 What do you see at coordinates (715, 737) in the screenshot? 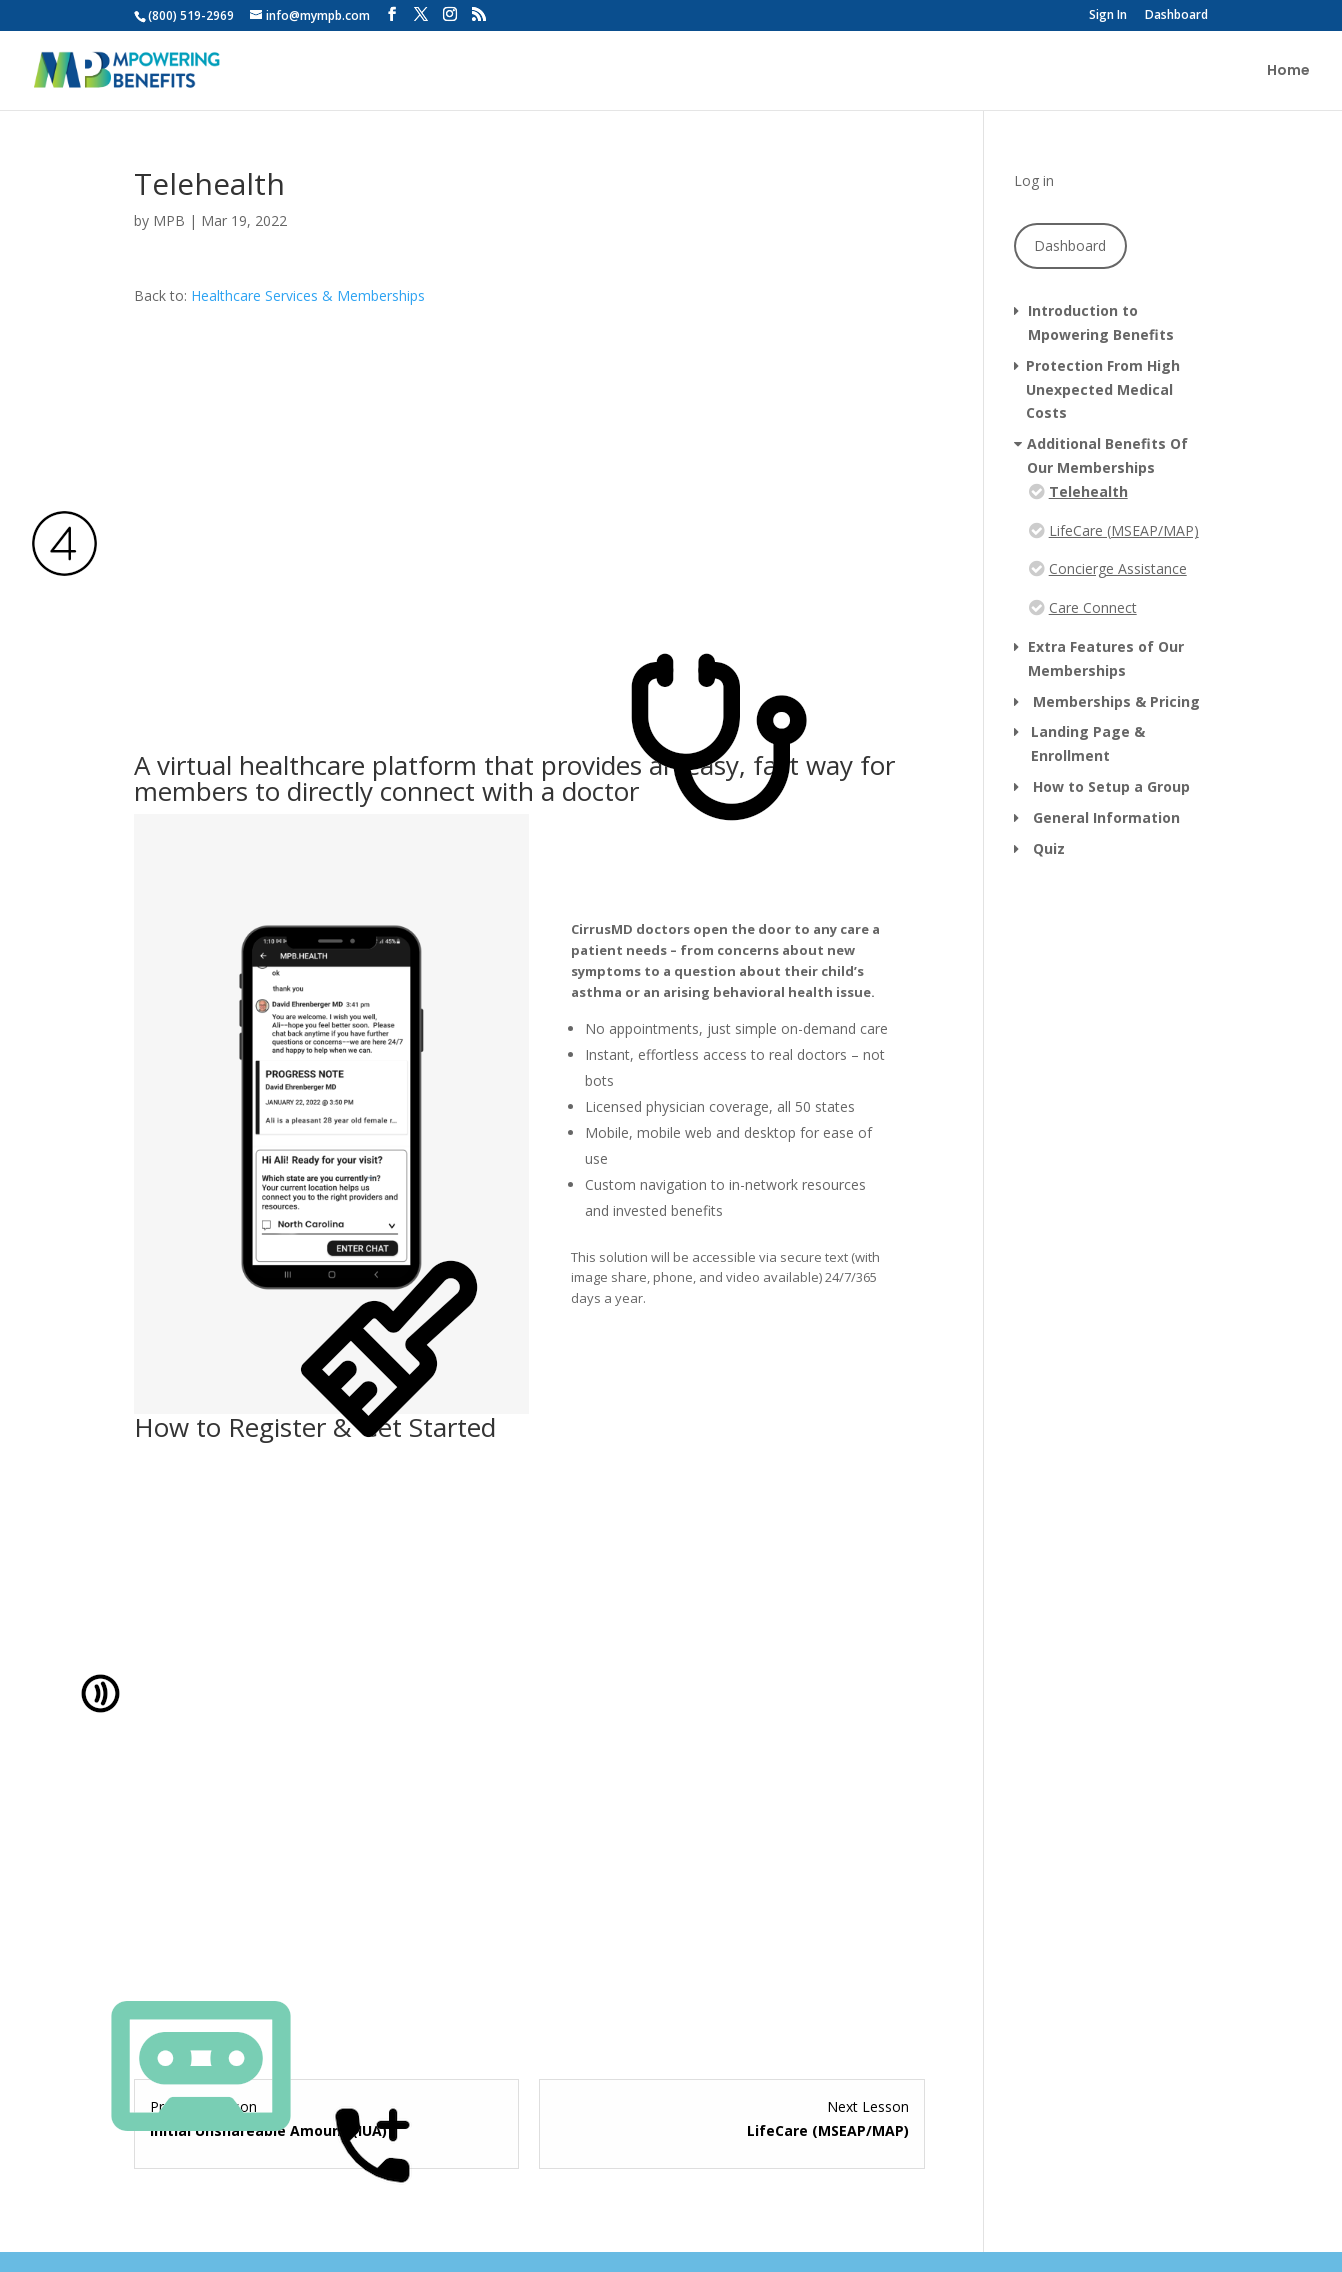
I see `access health or medical features` at bounding box center [715, 737].